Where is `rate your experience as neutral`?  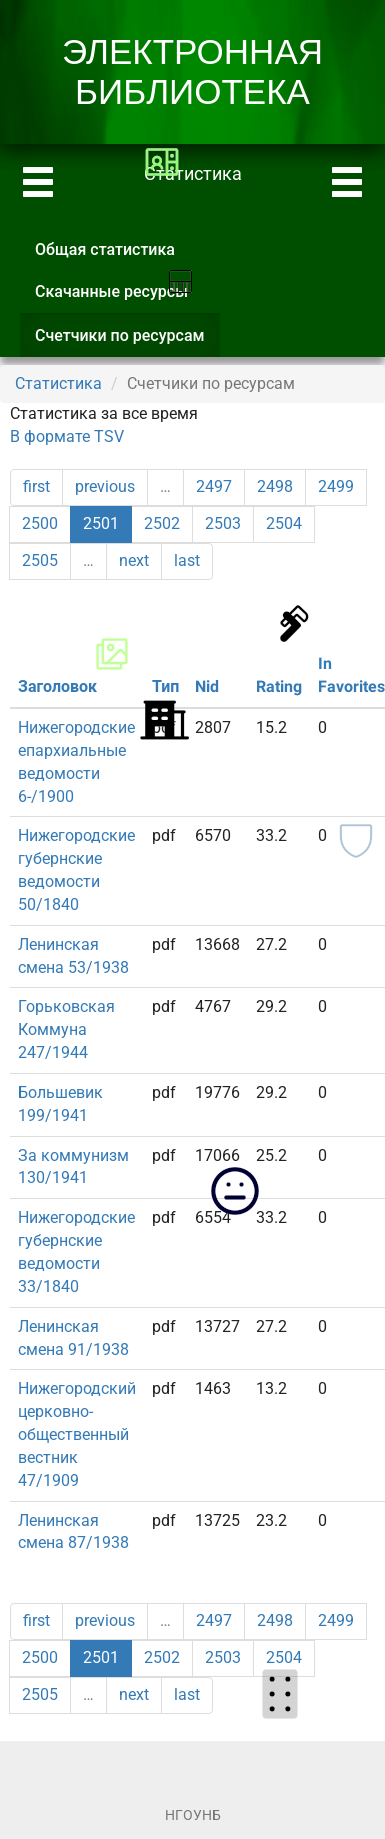 rate your experience as neutral is located at coordinates (235, 1191).